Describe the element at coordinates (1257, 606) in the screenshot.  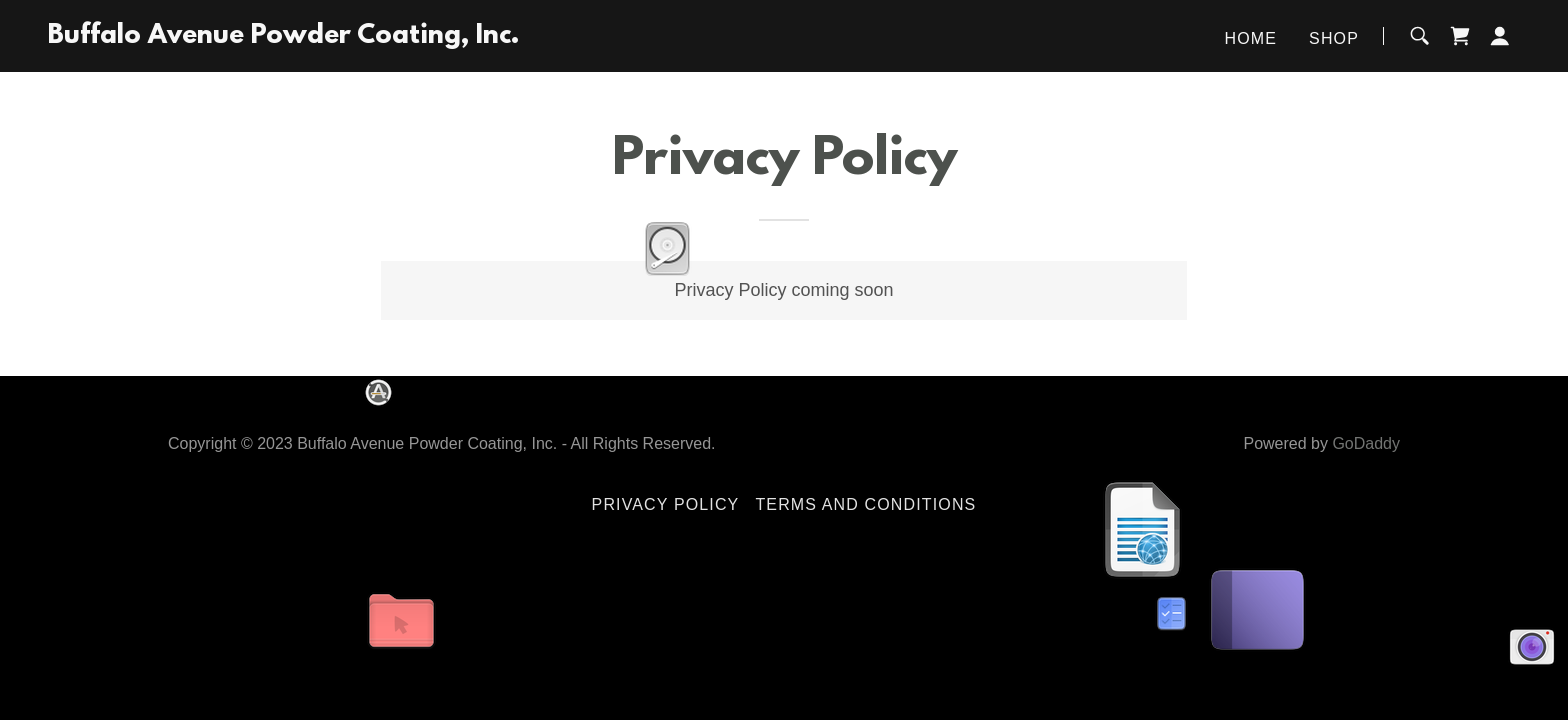
I see `access desktop folder` at that location.